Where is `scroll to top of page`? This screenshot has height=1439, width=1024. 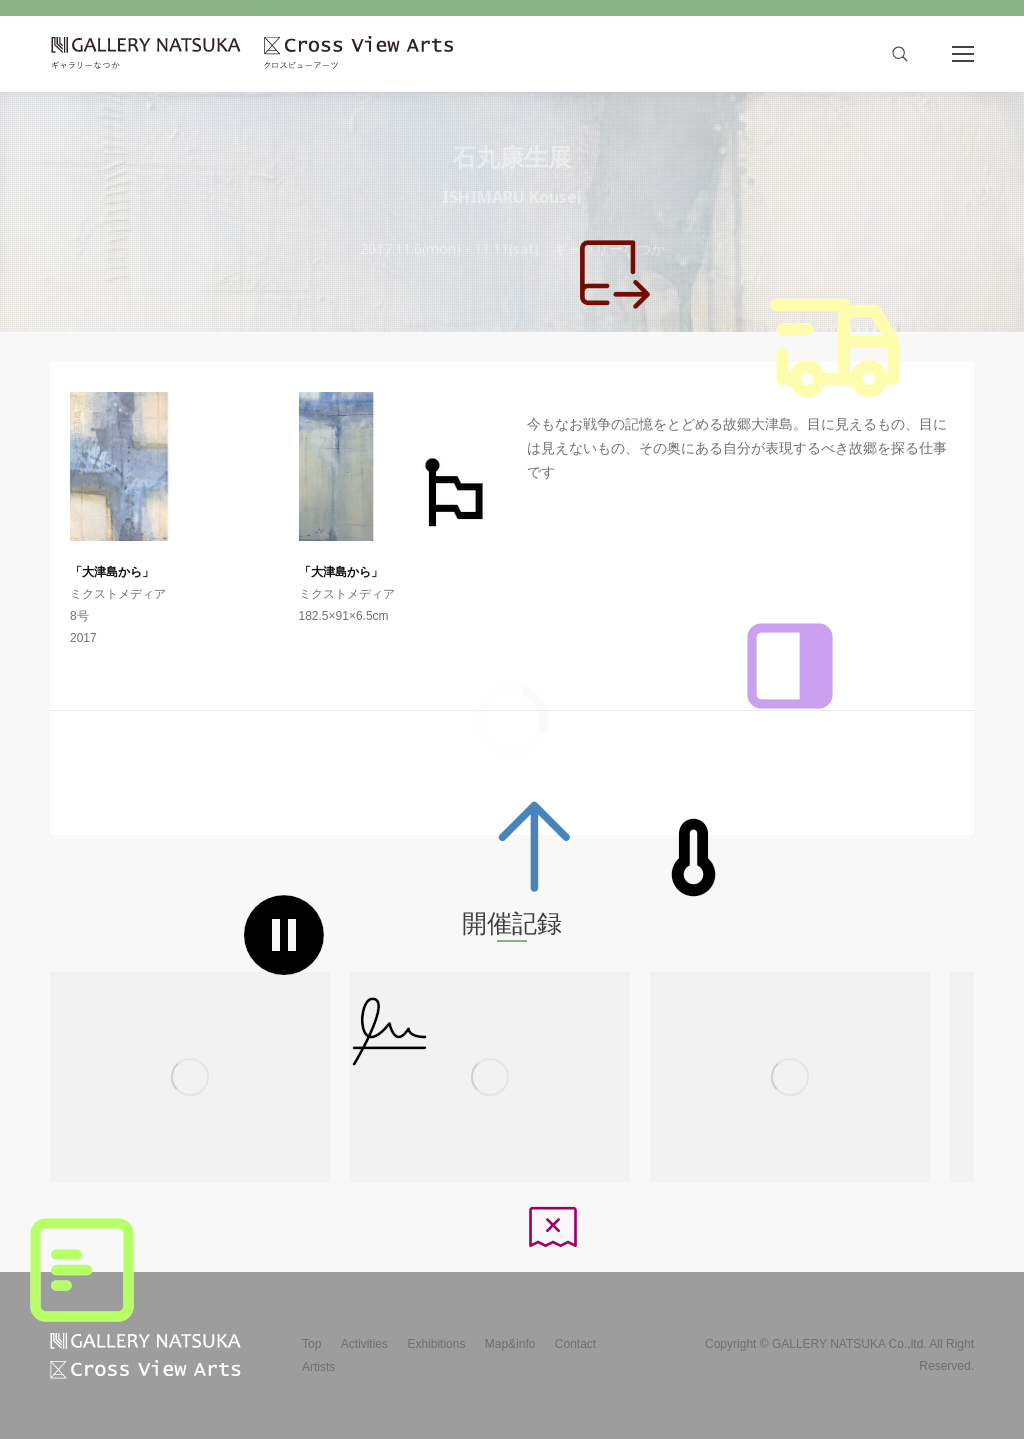
scroll to top of page is located at coordinates (535, 848).